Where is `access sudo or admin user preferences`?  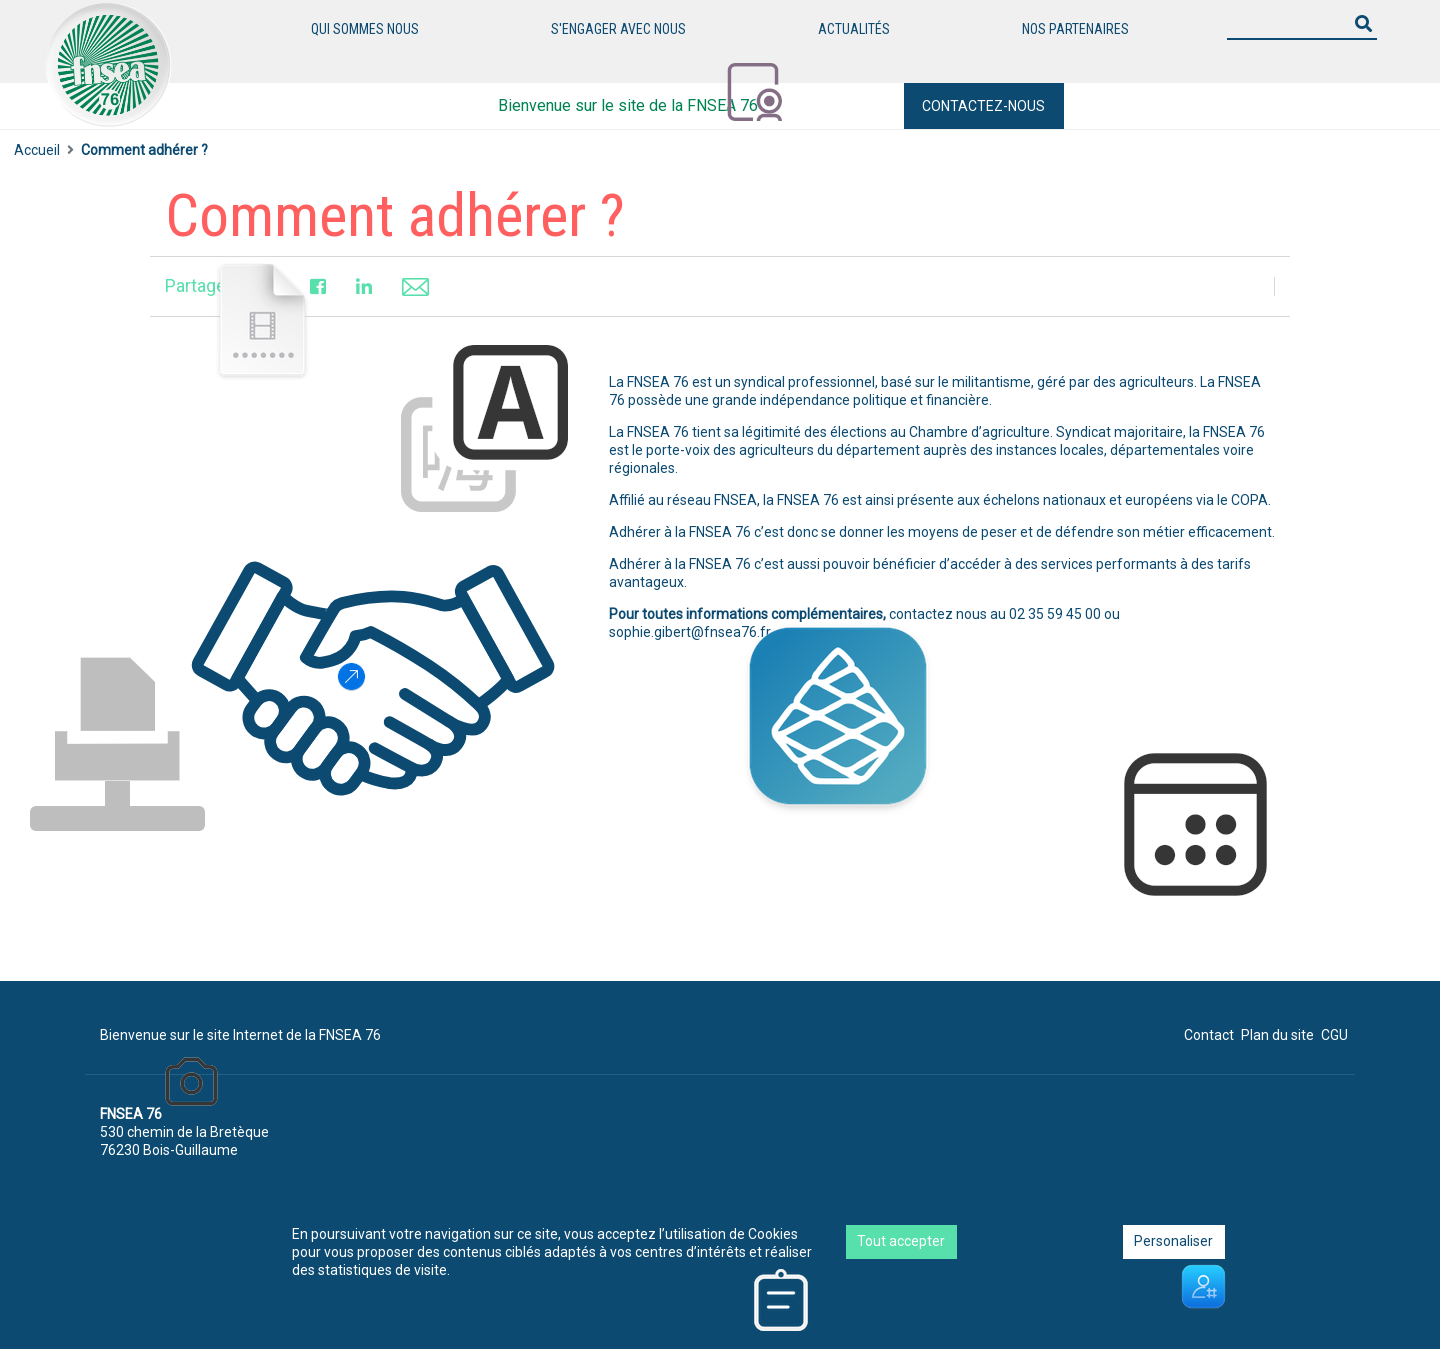
access sudo or admin user preferences is located at coordinates (1203, 1286).